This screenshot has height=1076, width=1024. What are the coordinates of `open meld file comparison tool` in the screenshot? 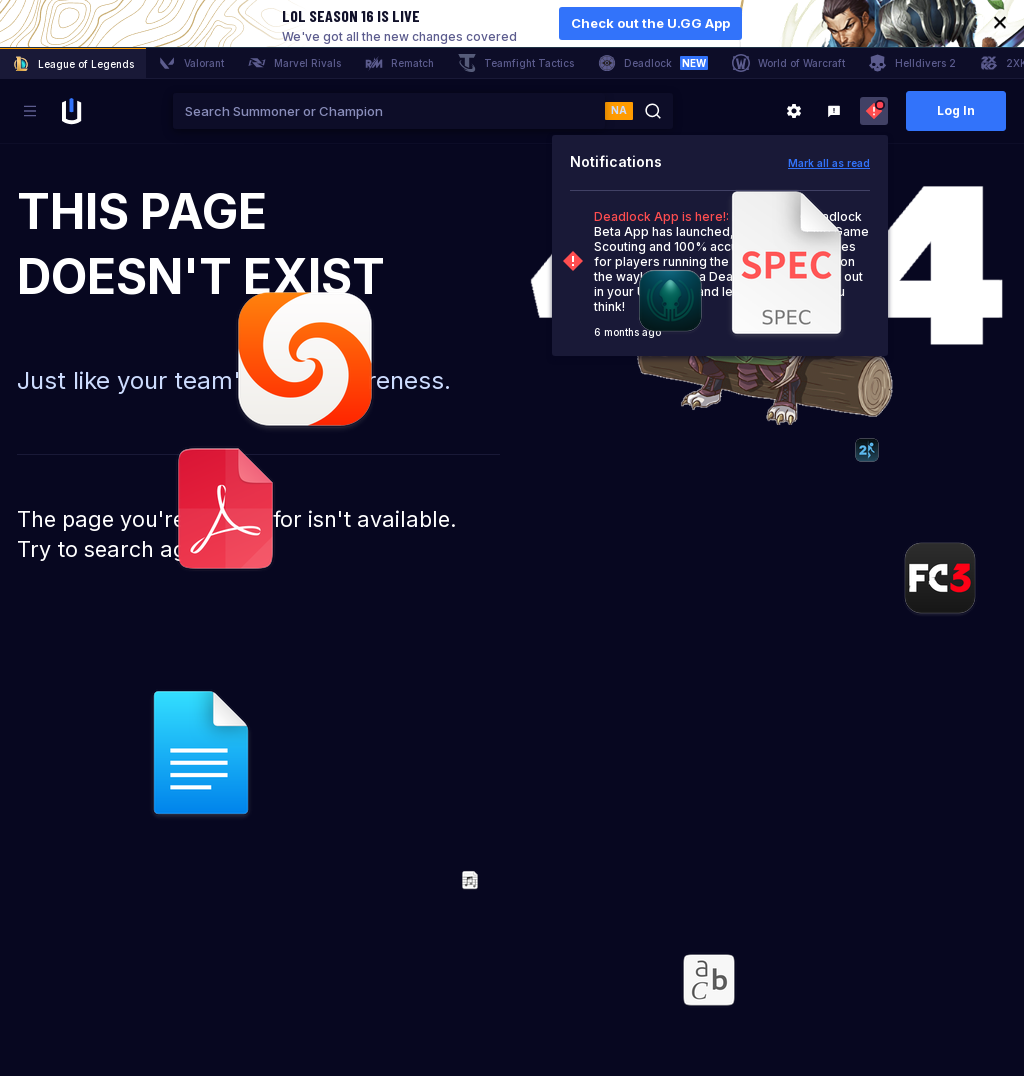 It's located at (305, 359).